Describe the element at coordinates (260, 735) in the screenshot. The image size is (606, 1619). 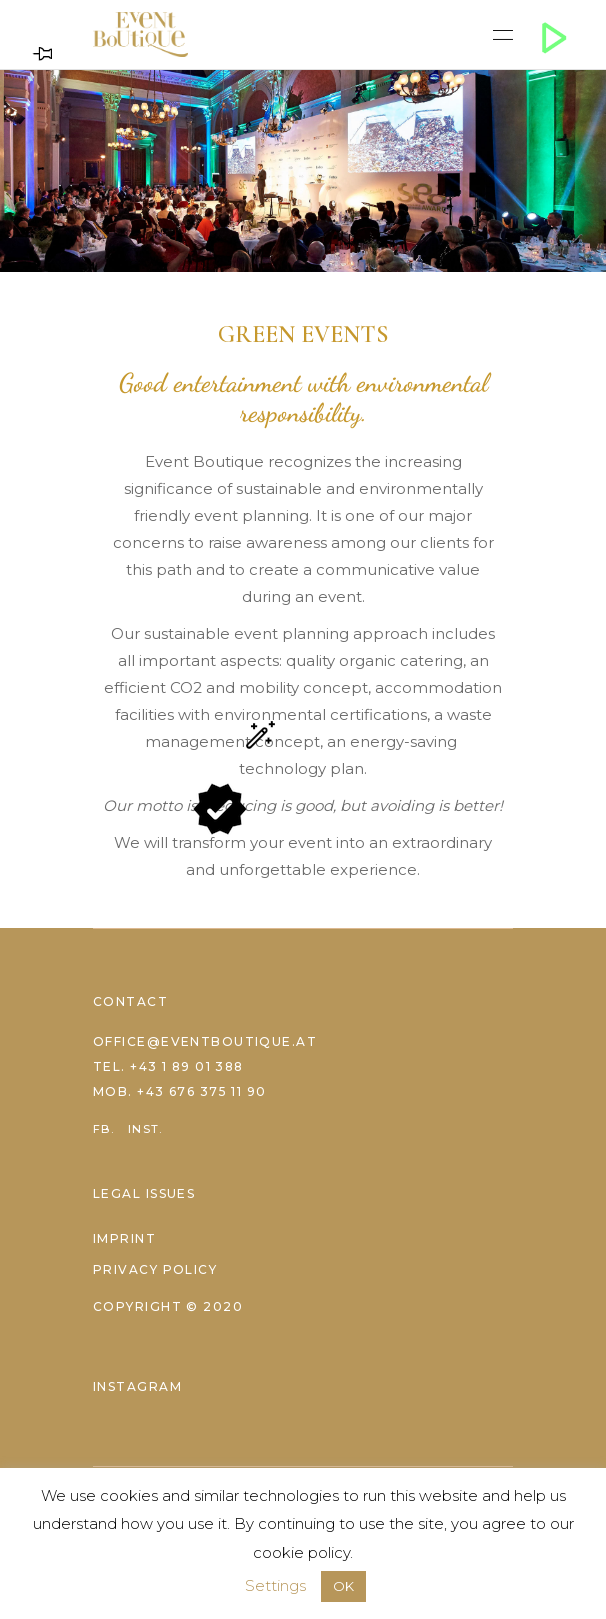
I see `apply automatic formatting or enhancements` at that location.